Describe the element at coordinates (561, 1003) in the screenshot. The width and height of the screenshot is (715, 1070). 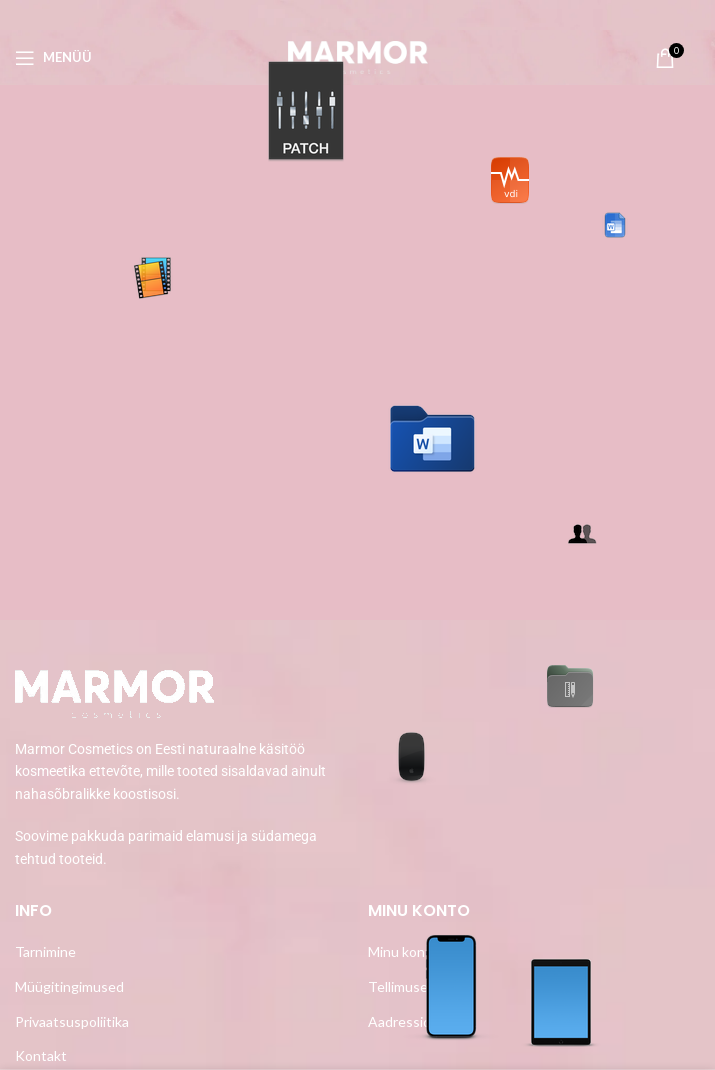
I see `iPad device connected to this computer` at that location.